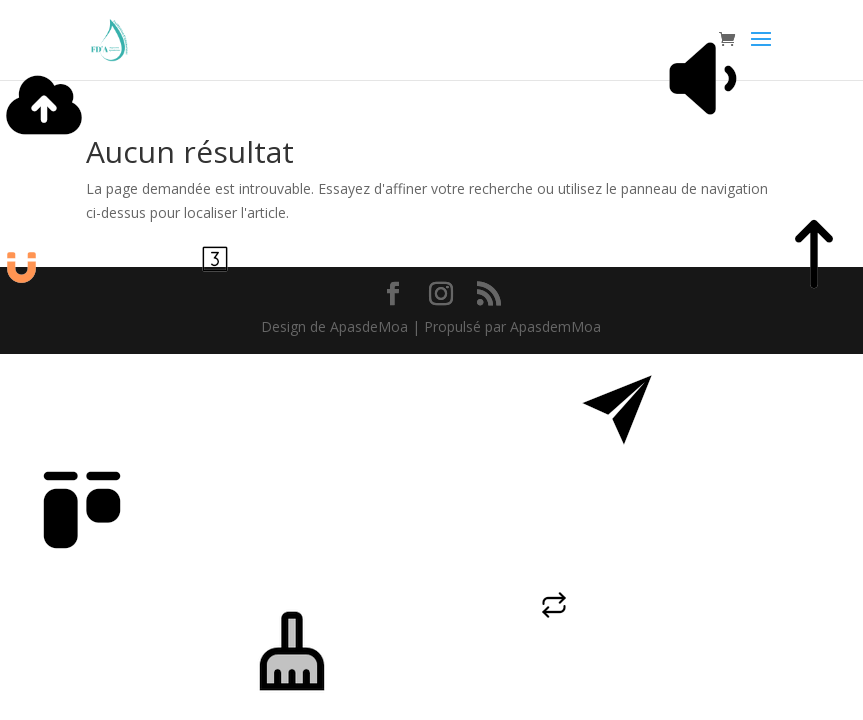 The height and width of the screenshot is (720, 863). Describe the element at coordinates (705, 78) in the screenshot. I see `adjust audio to low volume` at that location.